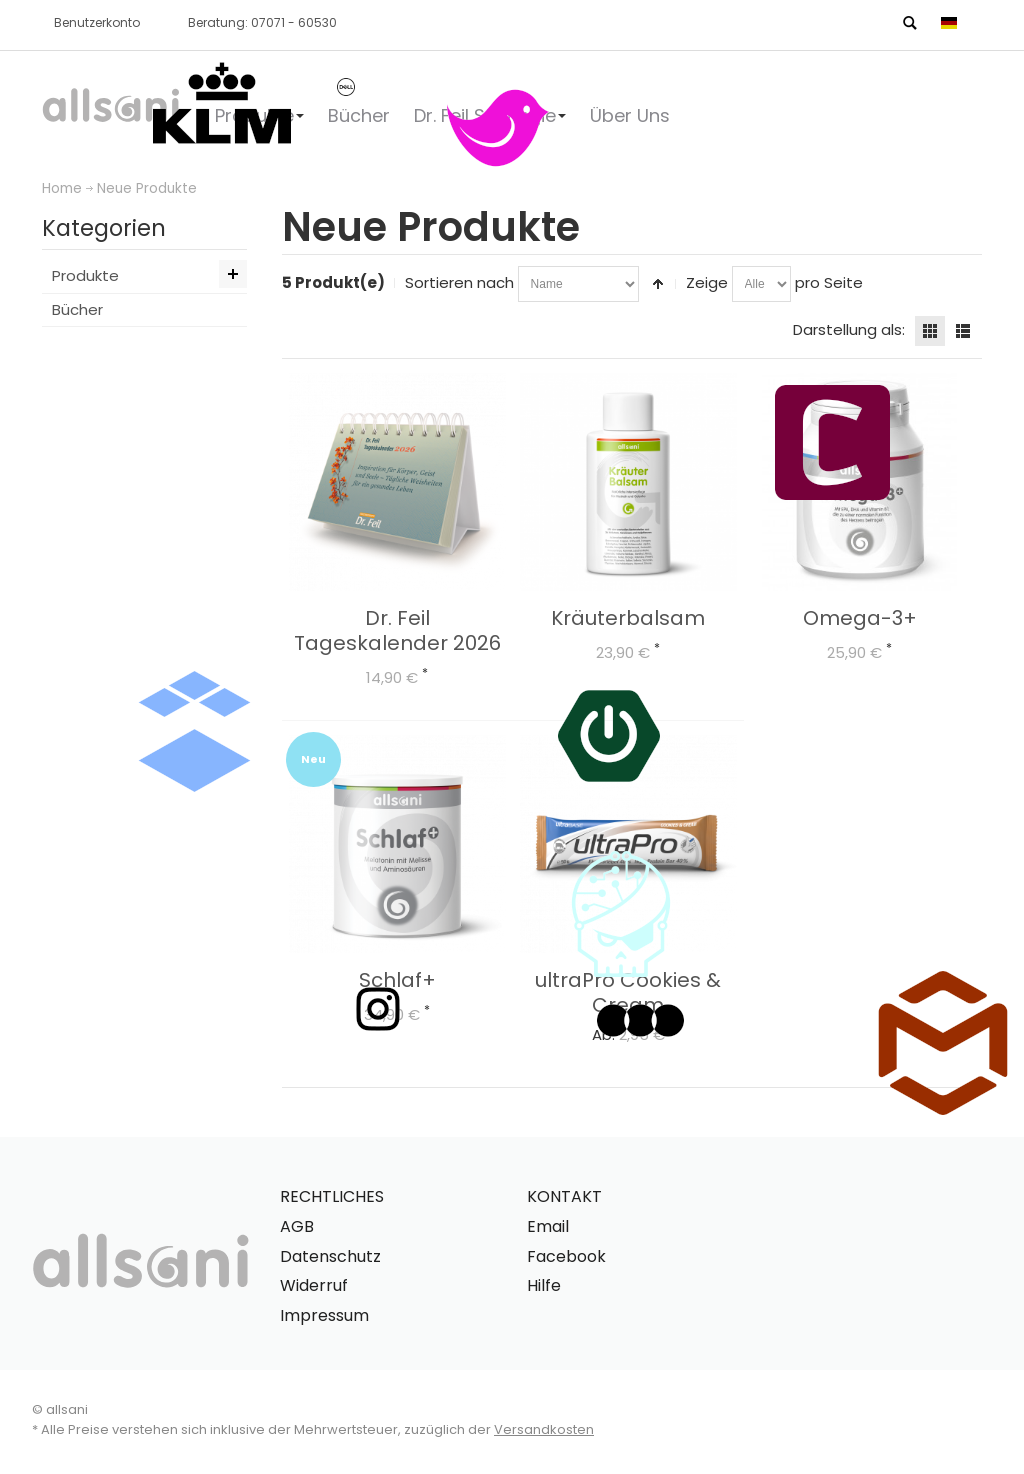  What do you see at coordinates (943, 1043) in the screenshot?
I see `mailtrap email testing service logo` at bounding box center [943, 1043].